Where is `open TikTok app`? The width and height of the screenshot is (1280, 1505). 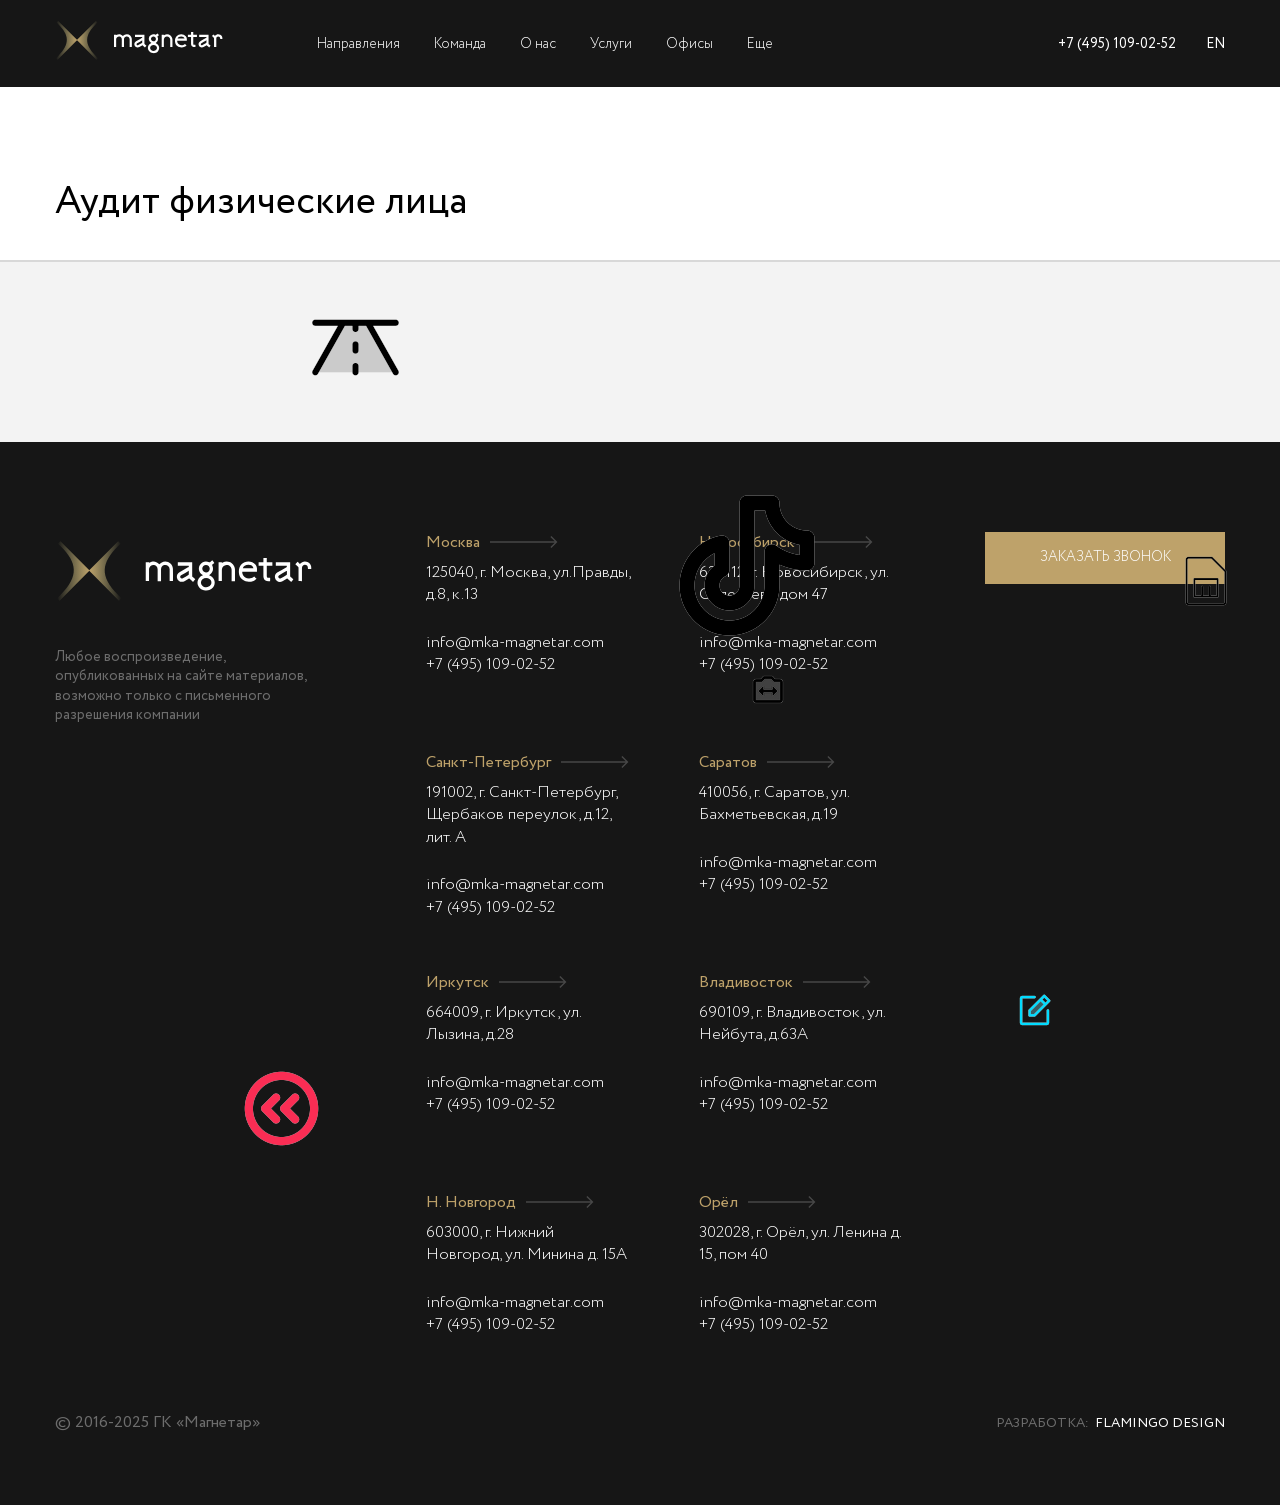 open TikTok app is located at coordinates (747, 568).